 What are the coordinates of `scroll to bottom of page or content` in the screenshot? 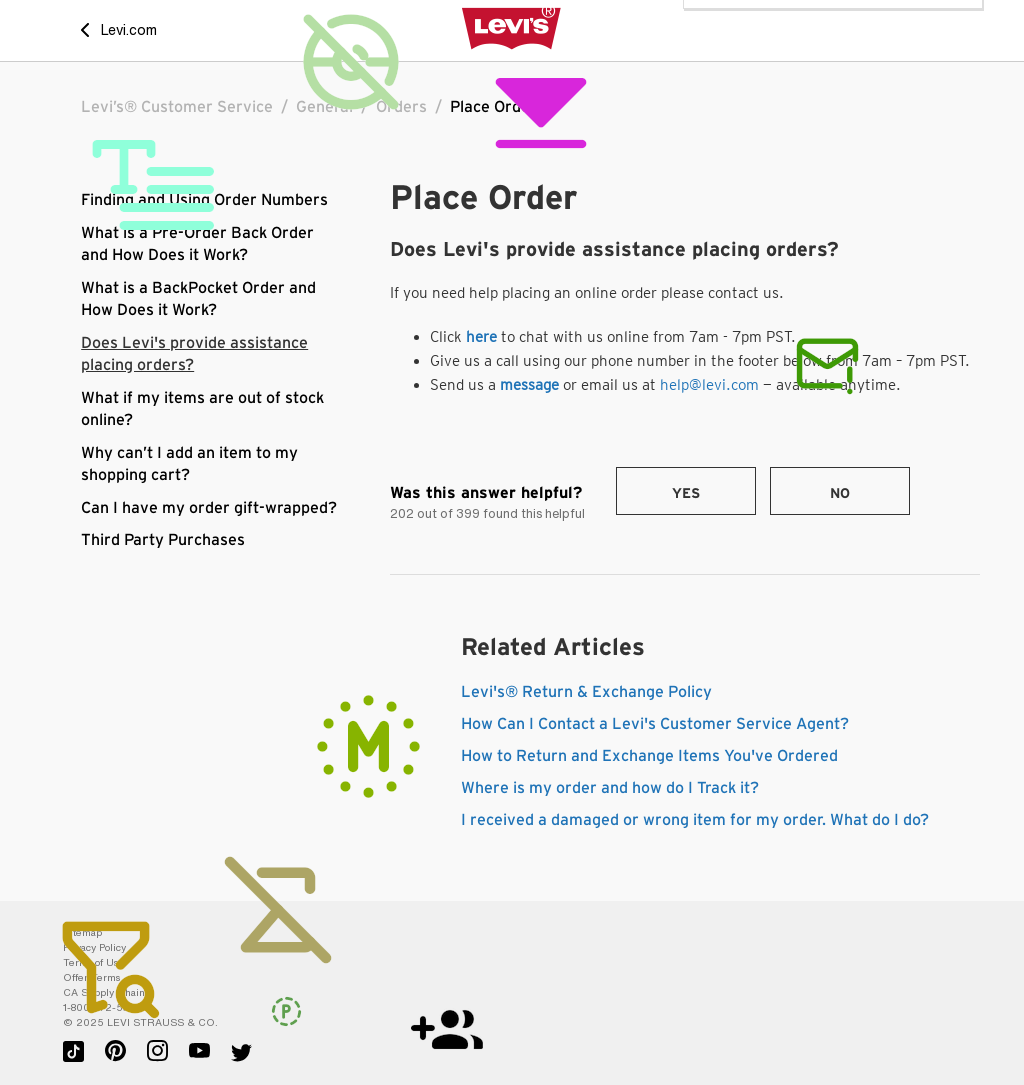 It's located at (541, 111).